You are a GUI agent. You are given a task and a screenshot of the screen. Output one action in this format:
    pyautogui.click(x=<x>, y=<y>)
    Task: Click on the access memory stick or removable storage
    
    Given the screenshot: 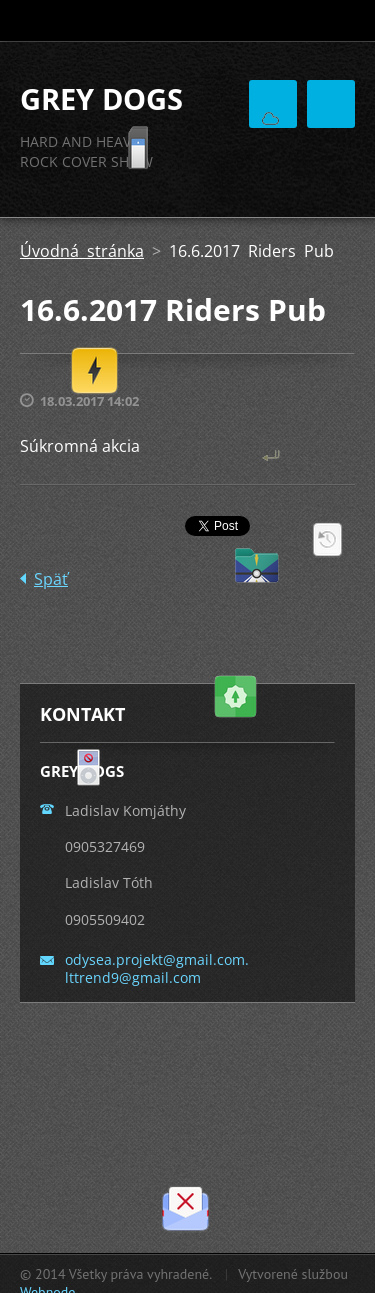 What is the action you would take?
    pyautogui.click(x=138, y=148)
    